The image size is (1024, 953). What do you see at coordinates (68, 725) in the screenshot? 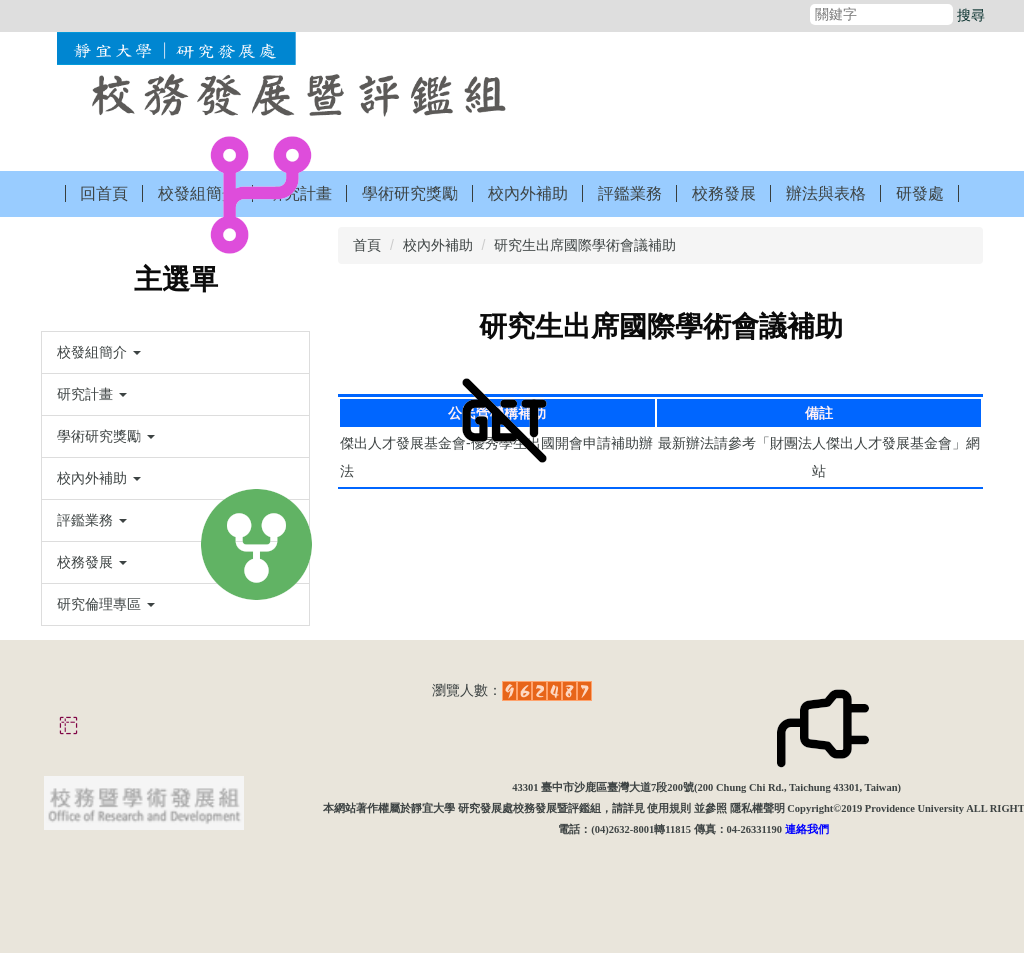
I see `create a new project from a template` at bounding box center [68, 725].